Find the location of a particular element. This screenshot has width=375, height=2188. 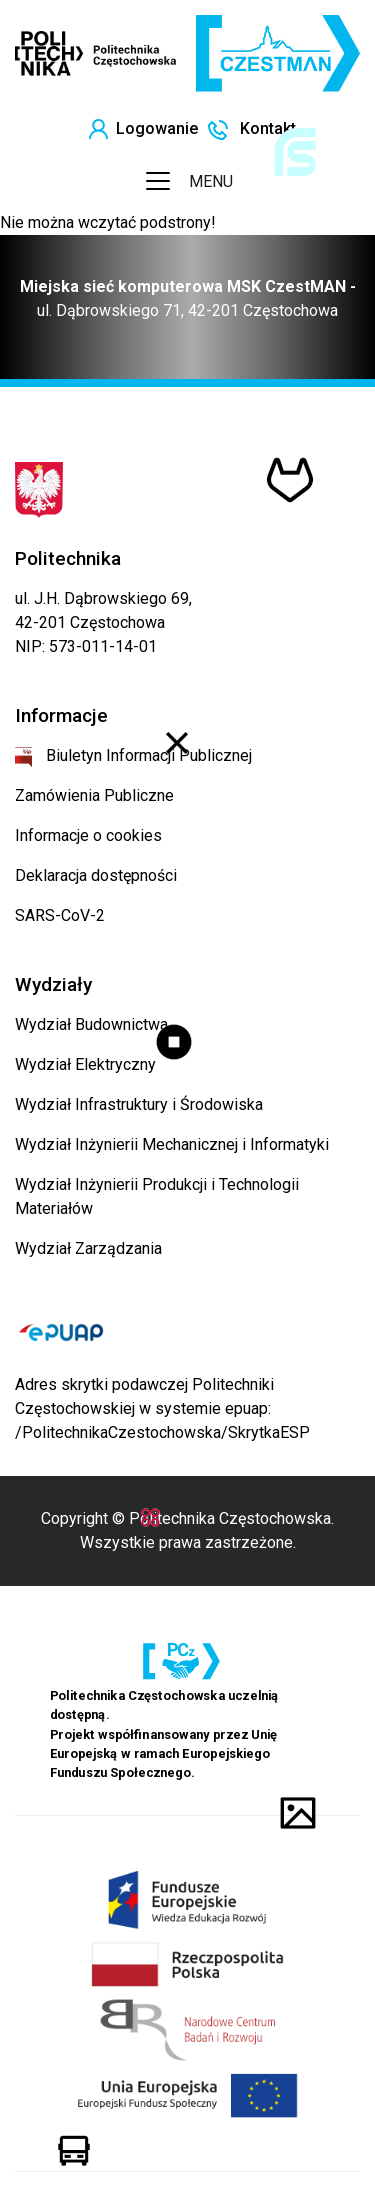

open GitLab repository is located at coordinates (290, 480).